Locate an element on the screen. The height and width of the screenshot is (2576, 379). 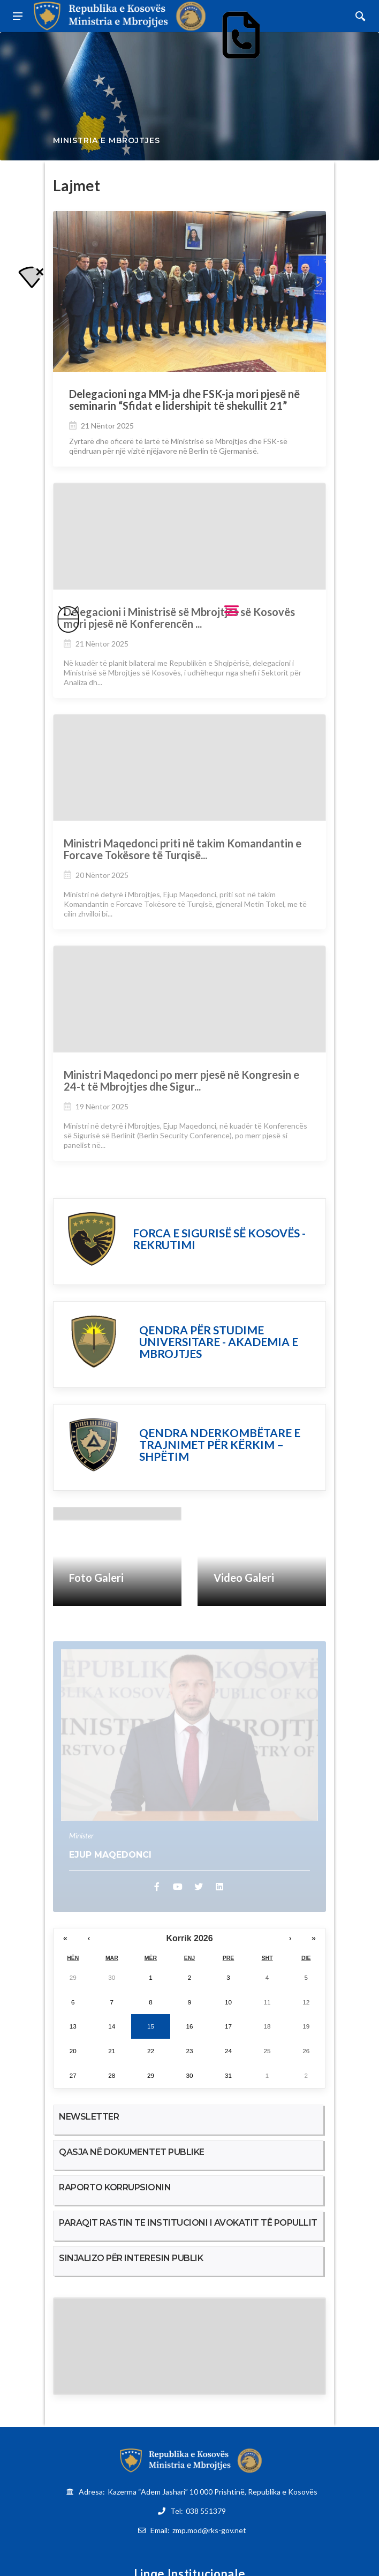
wifi connection unavailable or disconnected is located at coordinates (32, 277).